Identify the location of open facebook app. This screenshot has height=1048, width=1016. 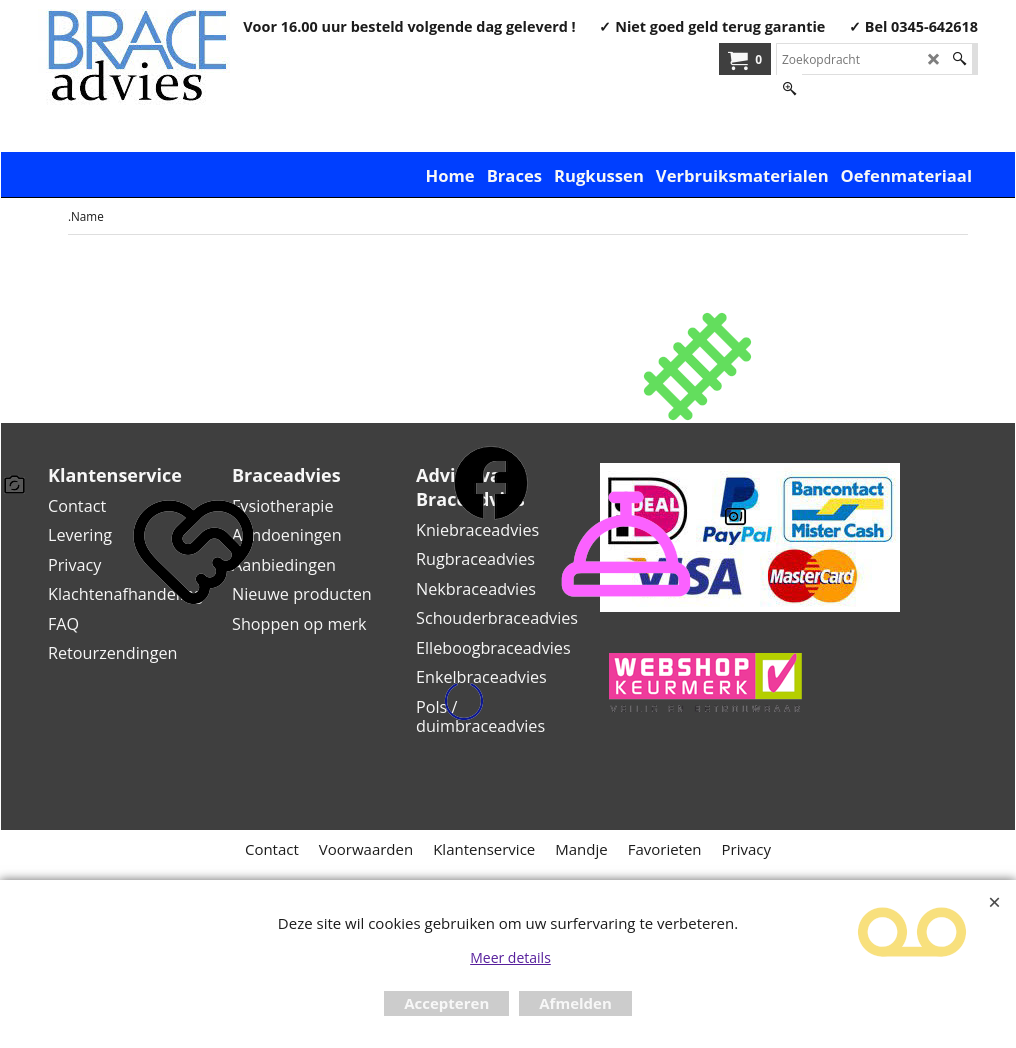
(491, 483).